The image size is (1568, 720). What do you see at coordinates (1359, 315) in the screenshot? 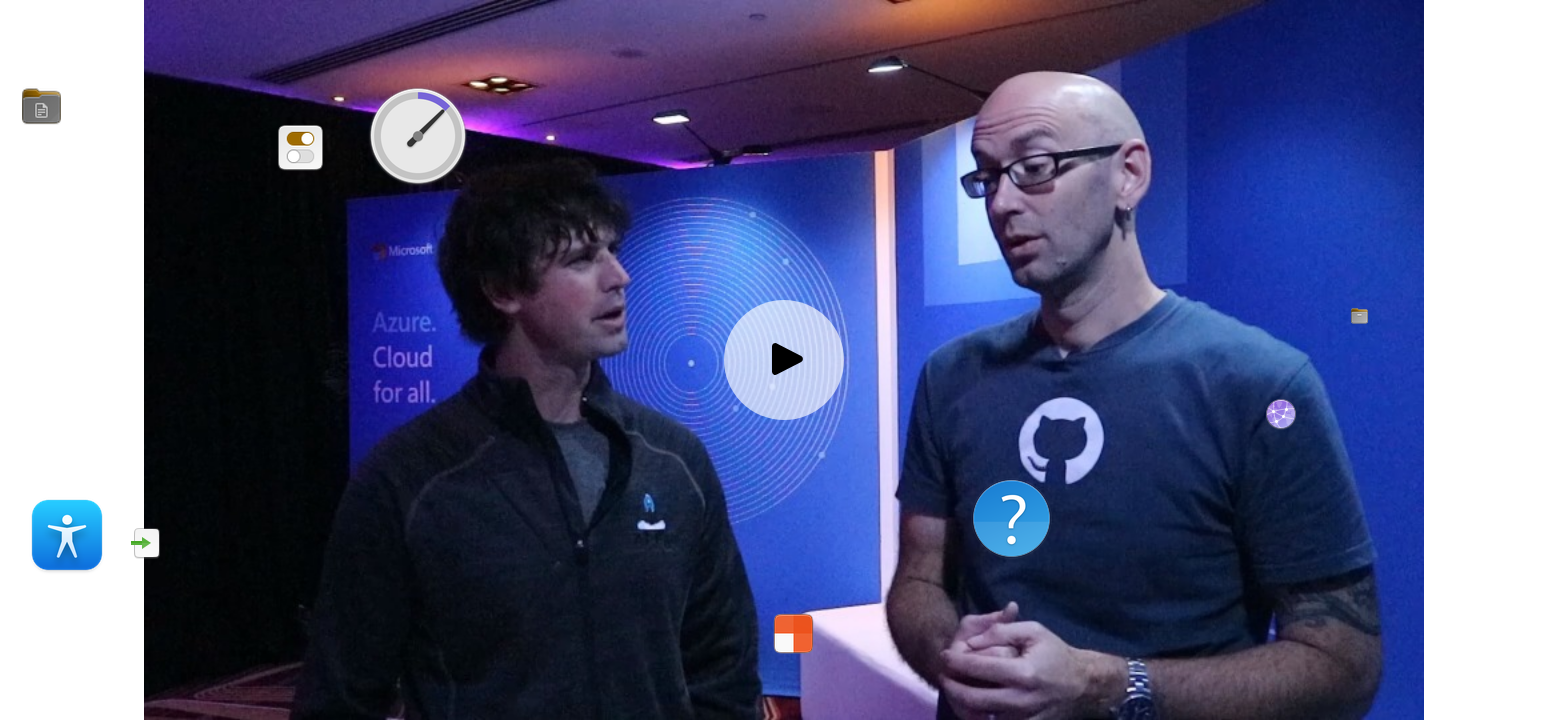
I see `open the file manager application` at bounding box center [1359, 315].